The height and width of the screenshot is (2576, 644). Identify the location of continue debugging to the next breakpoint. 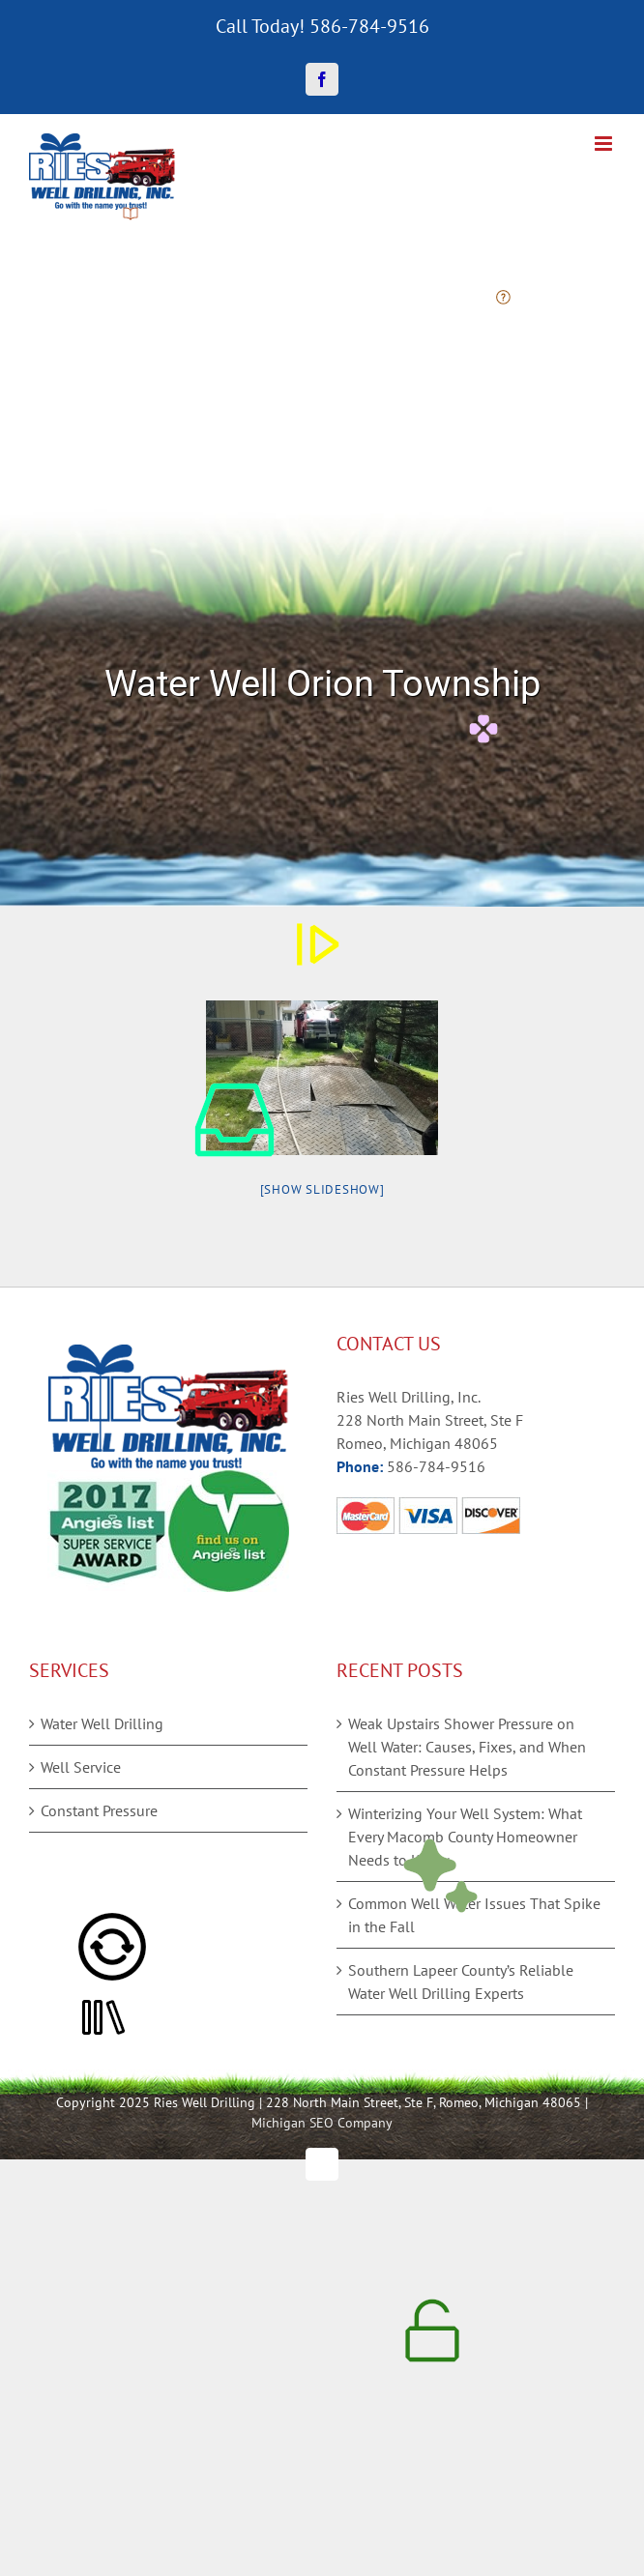
(316, 944).